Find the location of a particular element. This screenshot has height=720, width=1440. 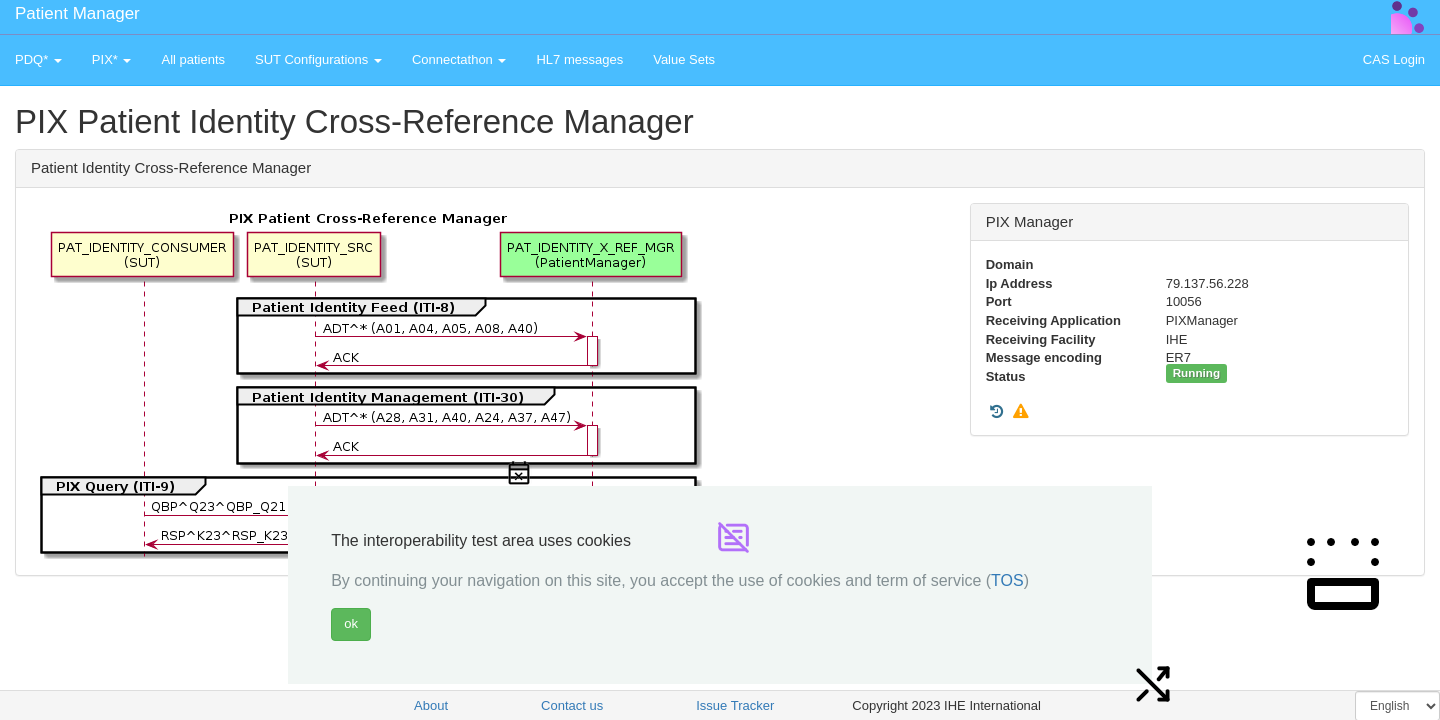

article or document unavailable is located at coordinates (733, 537).